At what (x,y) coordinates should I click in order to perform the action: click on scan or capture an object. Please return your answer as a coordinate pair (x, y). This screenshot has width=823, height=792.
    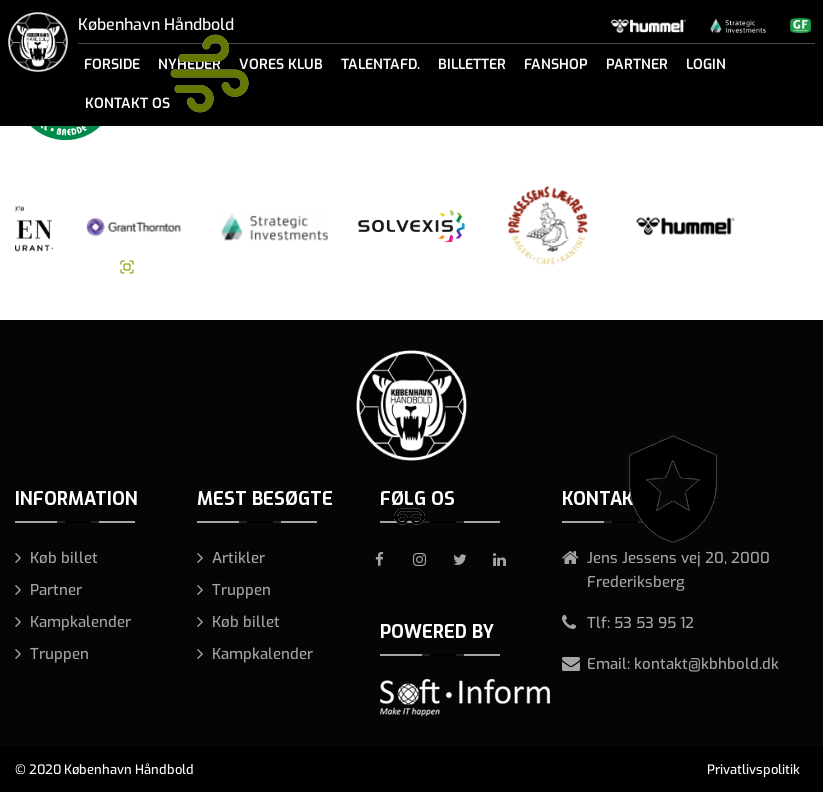
    Looking at the image, I should click on (127, 267).